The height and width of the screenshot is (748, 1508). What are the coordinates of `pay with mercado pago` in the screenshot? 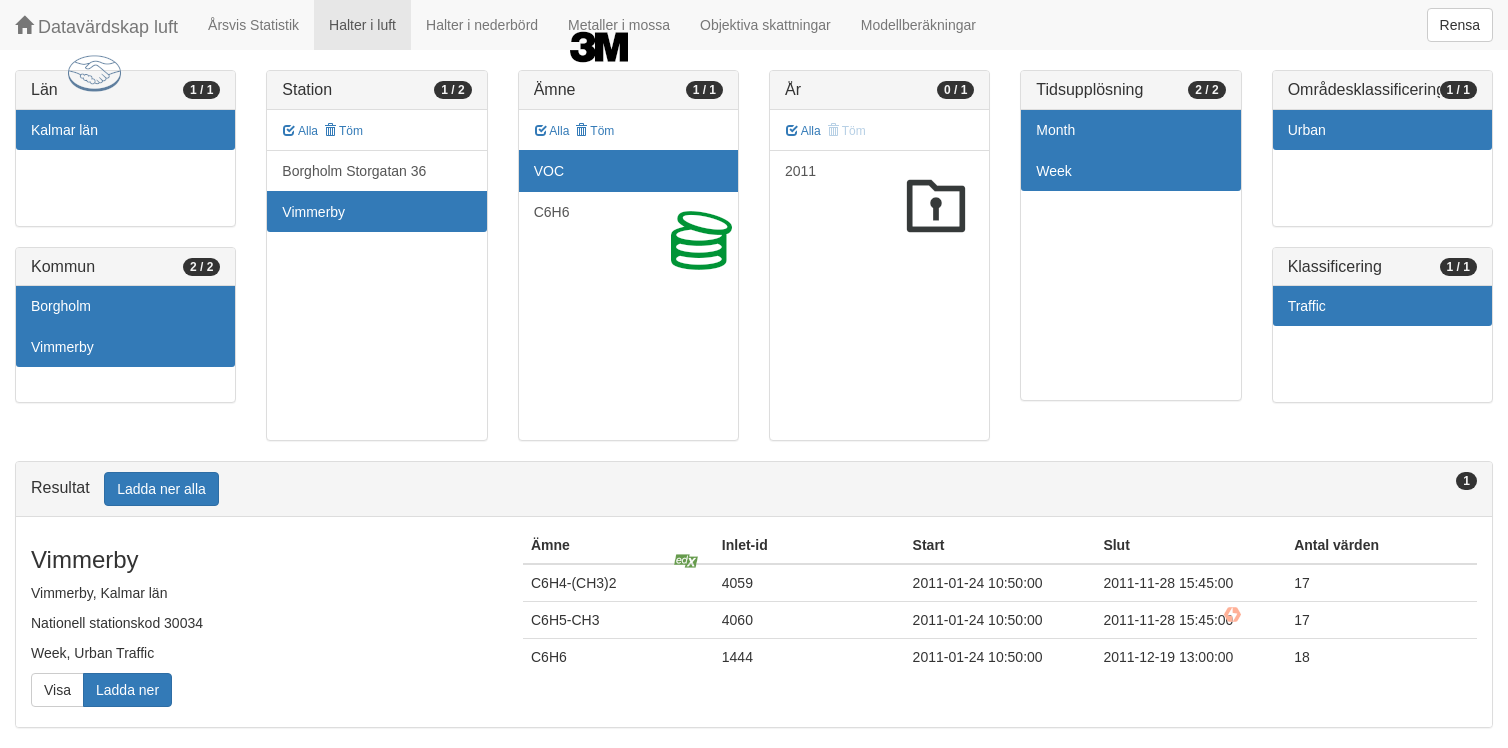 It's located at (94, 73).